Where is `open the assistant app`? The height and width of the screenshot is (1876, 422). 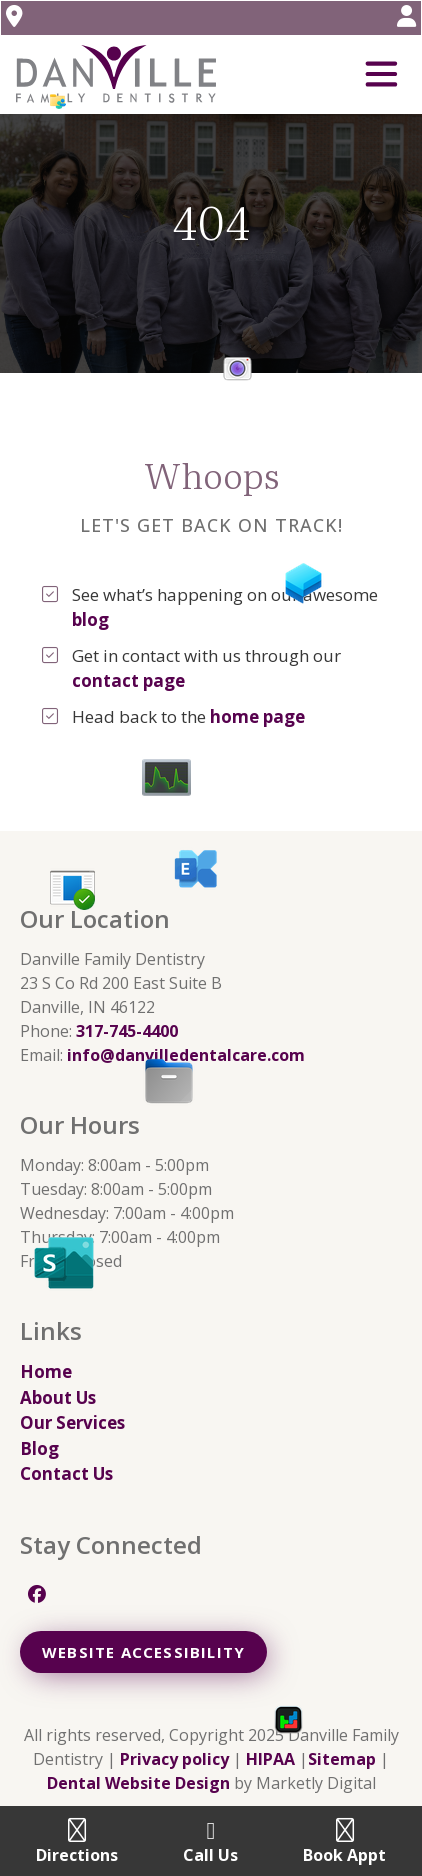
open the assistant app is located at coordinates (303, 583).